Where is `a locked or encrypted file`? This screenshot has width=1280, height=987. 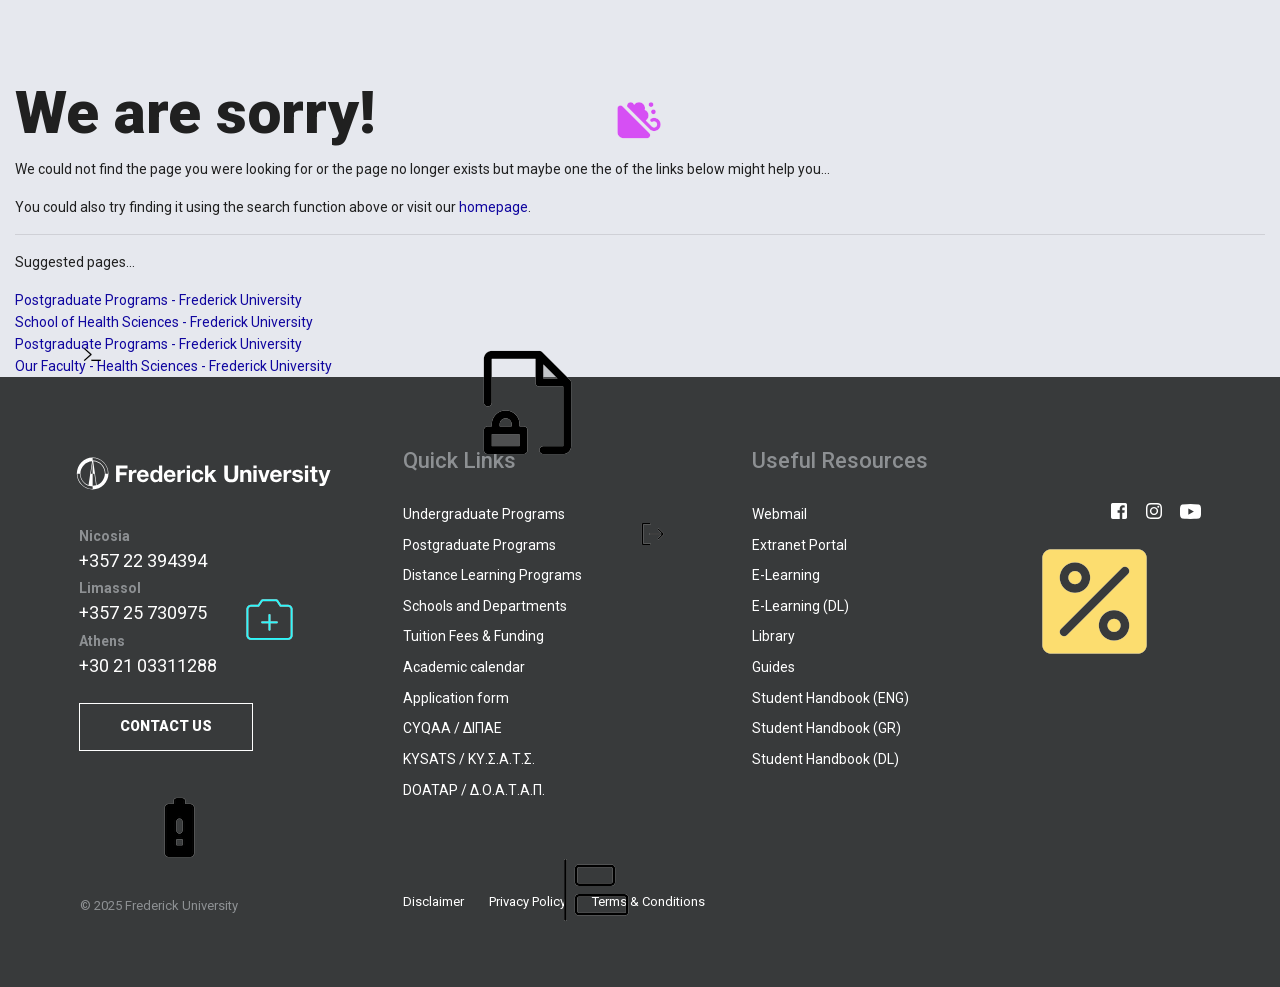 a locked or encrypted file is located at coordinates (527, 402).